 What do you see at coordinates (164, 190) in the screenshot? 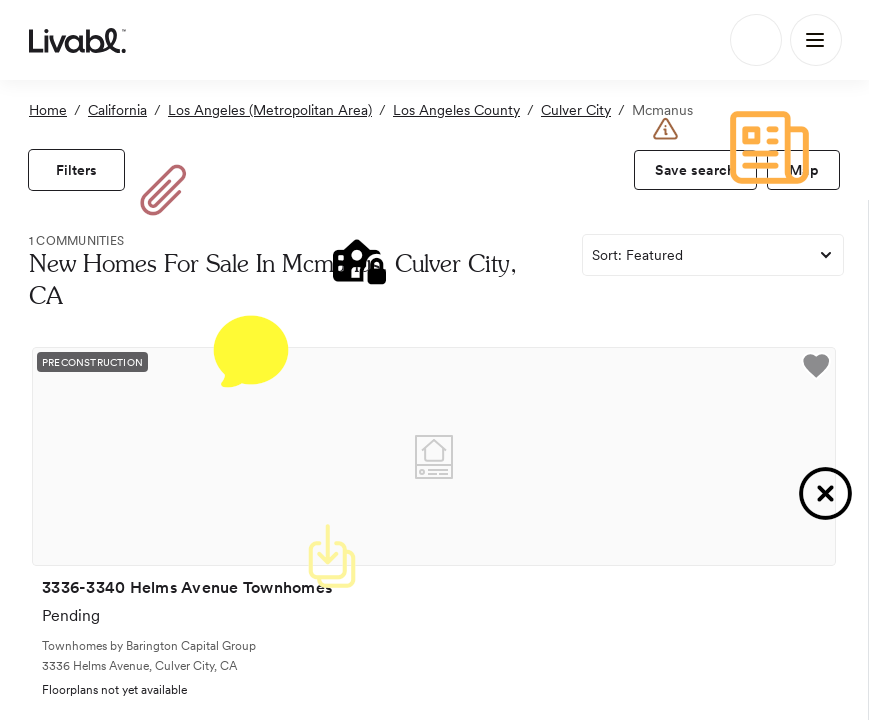
I see `attach a file to your message` at bounding box center [164, 190].